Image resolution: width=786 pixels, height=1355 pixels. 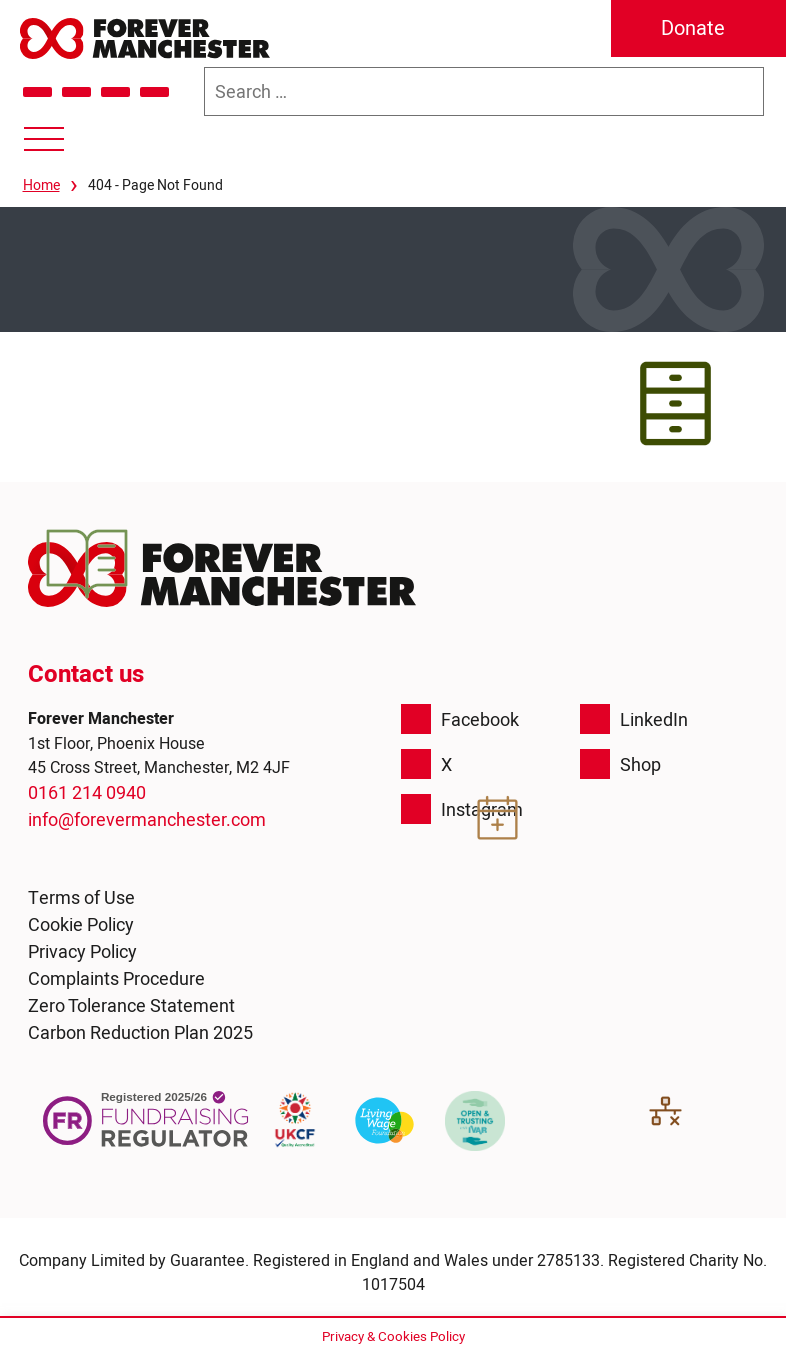 I want to click on browse furniture or home decor items, so click(x=675, y=403).